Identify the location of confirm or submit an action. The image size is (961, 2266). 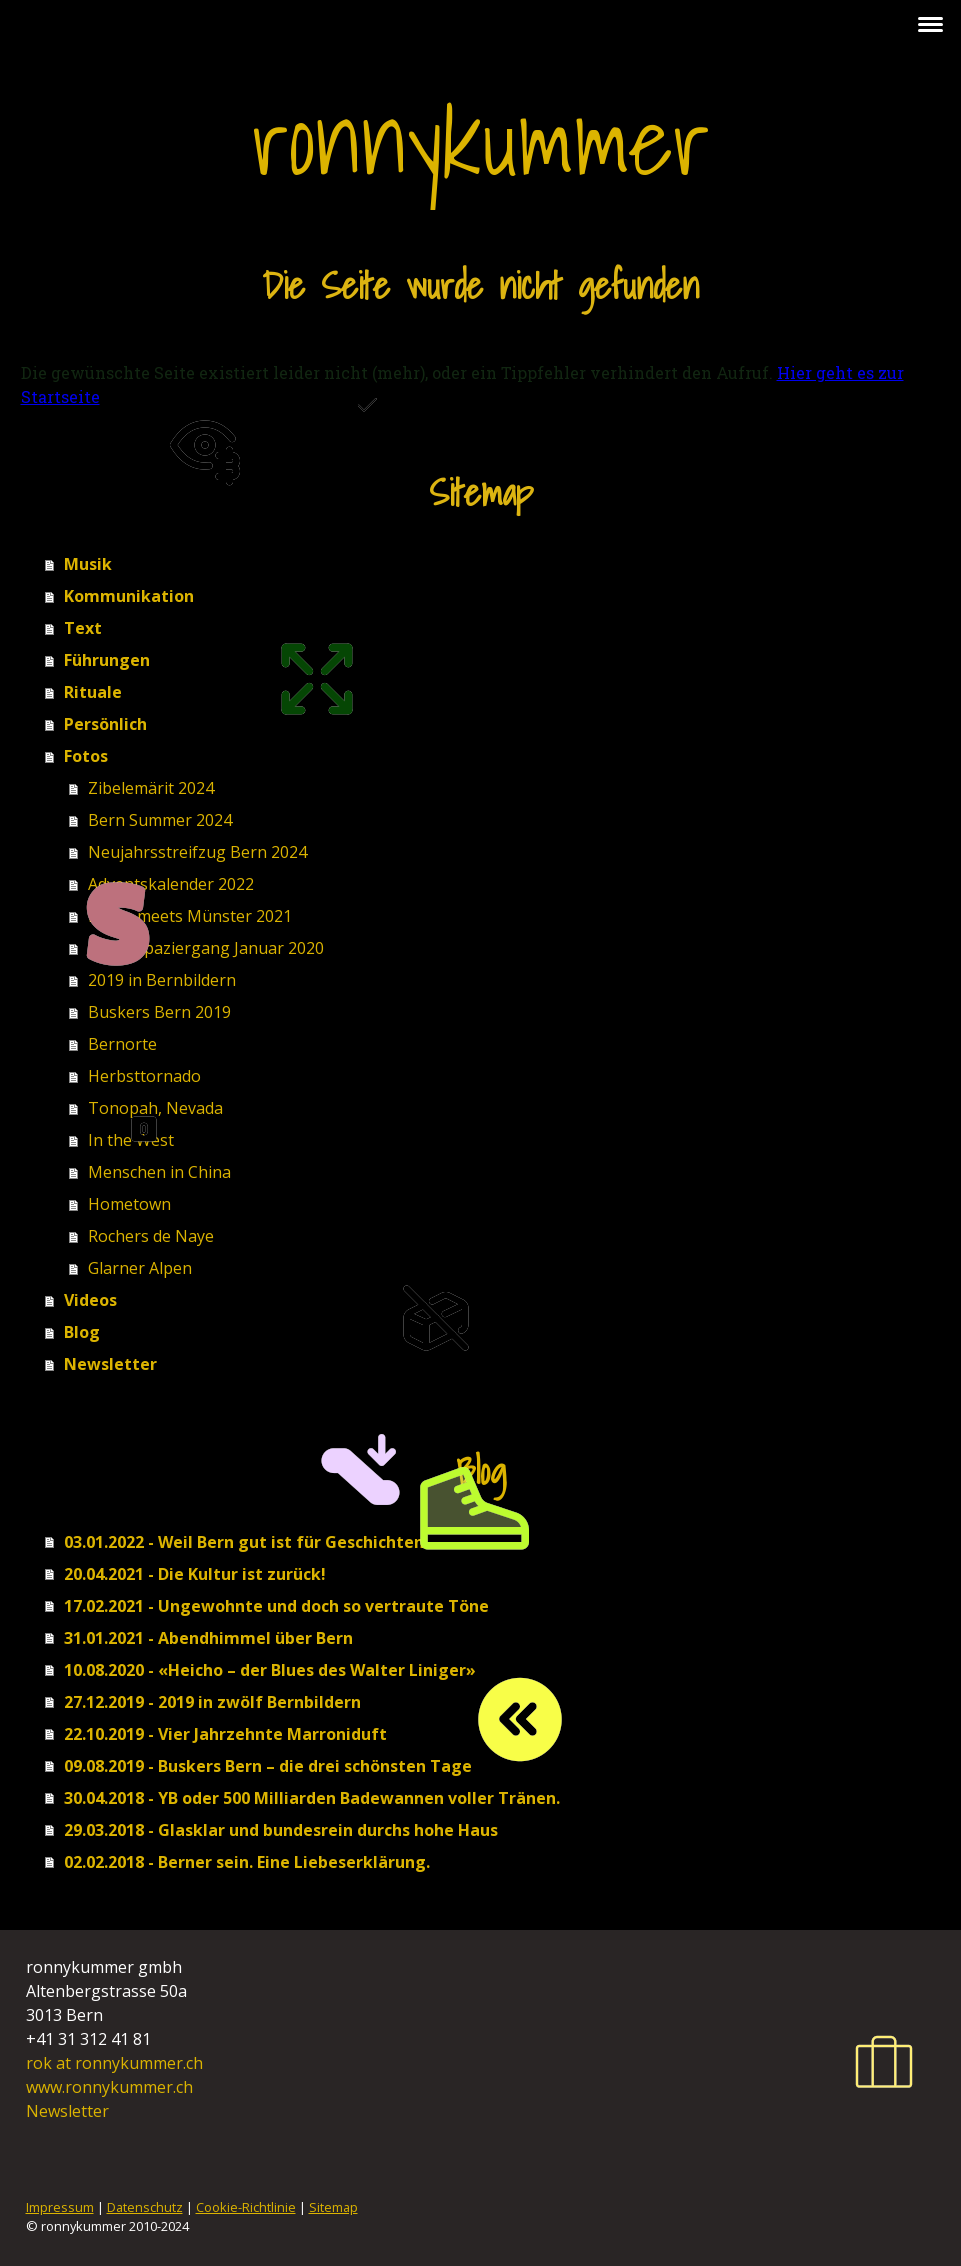
(367, 404).